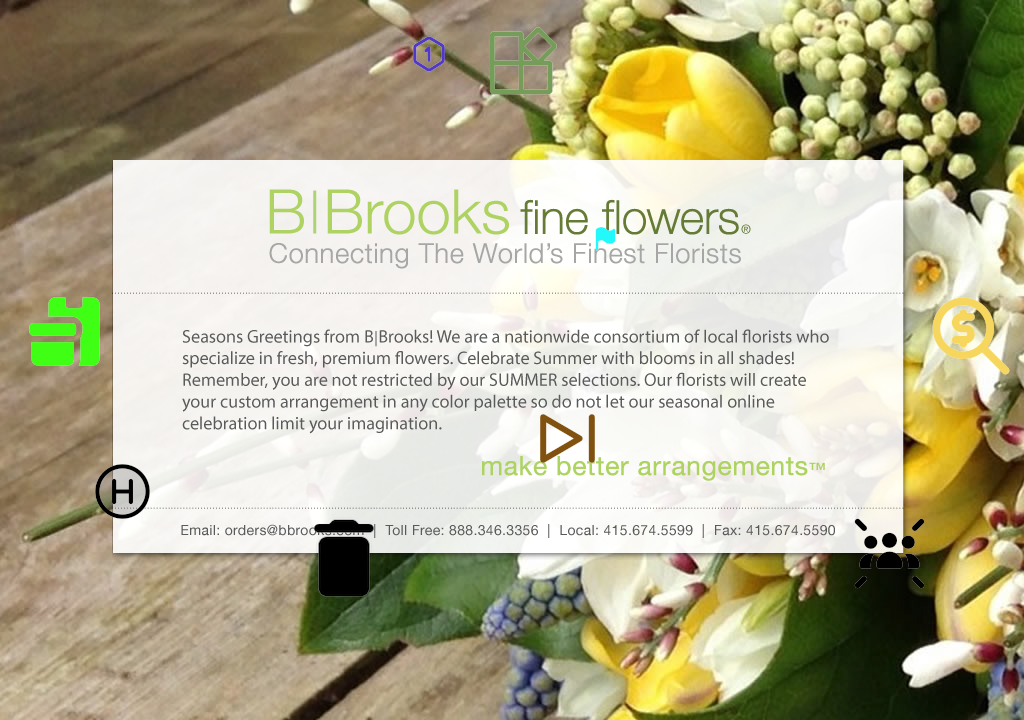 This screenshot has height=720, width=1024. Describe the element at coordinates (122, 491) in the screenshot. I see `hospital or medical facility indicator` at that location.